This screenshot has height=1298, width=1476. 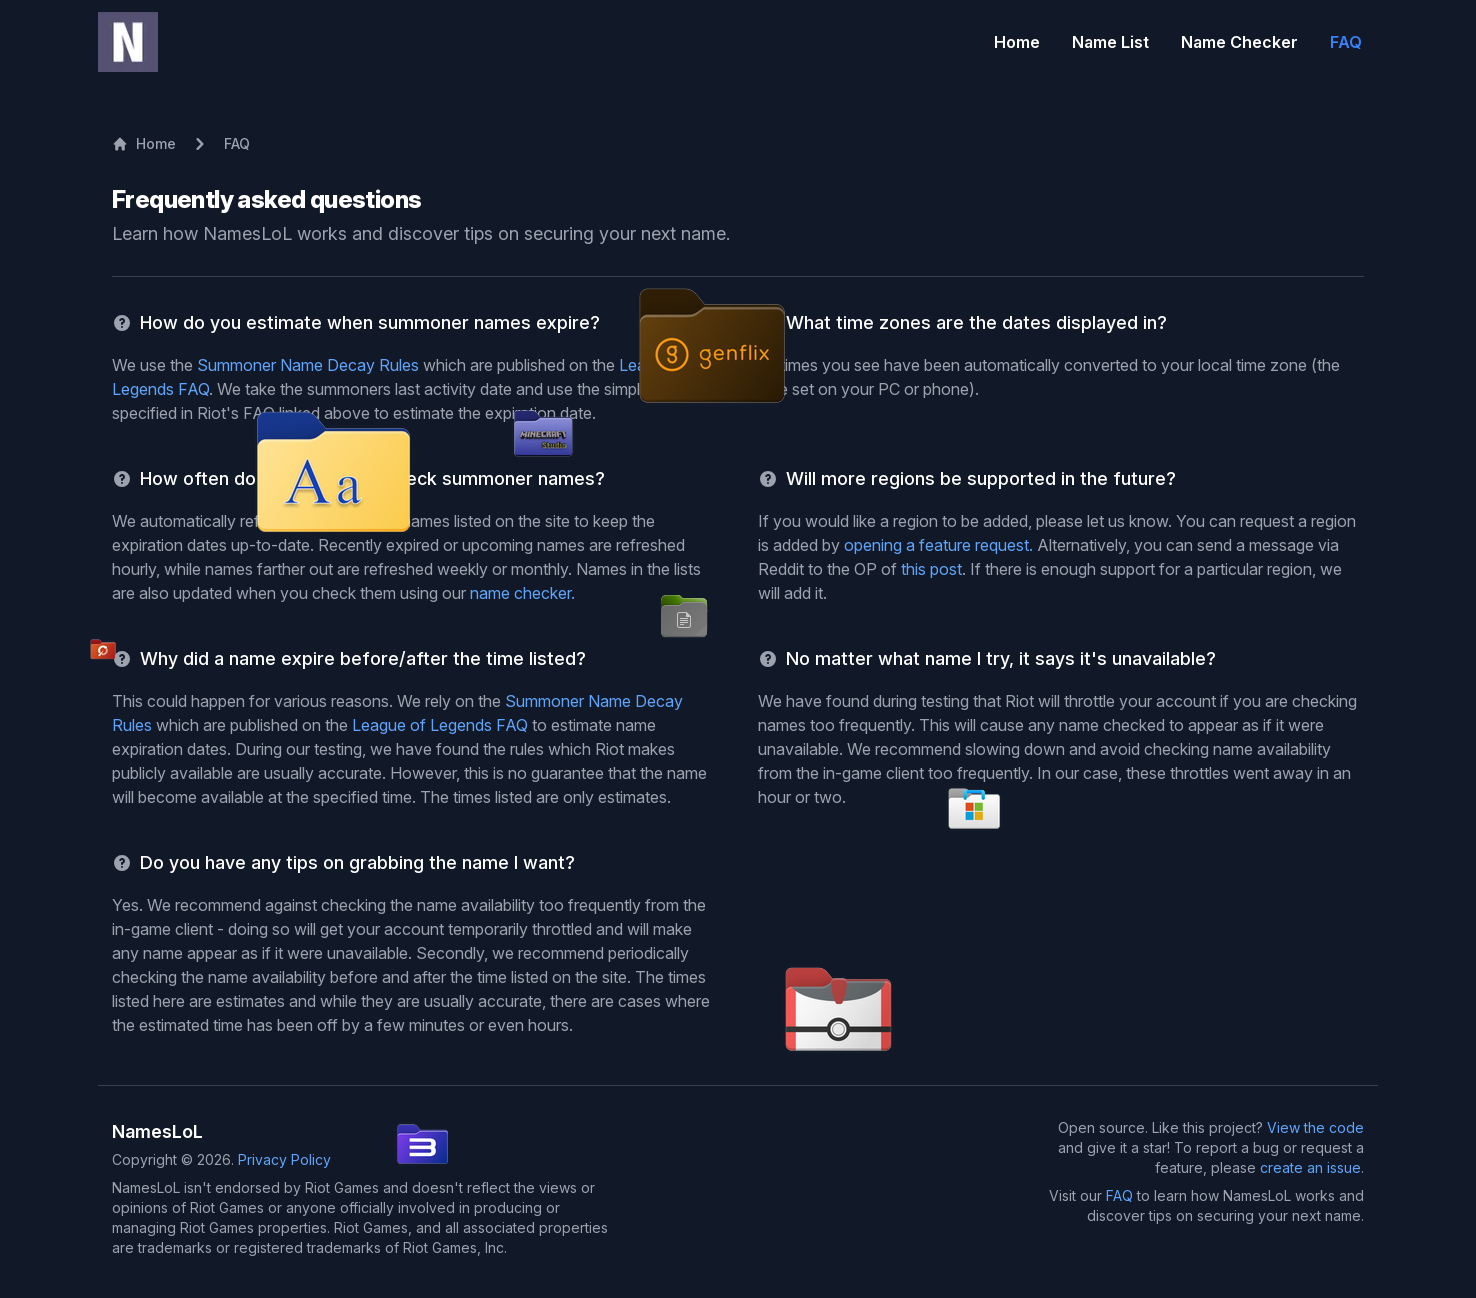 I want to click on open microsoft store downloads folder, so click(x=974, y=810).